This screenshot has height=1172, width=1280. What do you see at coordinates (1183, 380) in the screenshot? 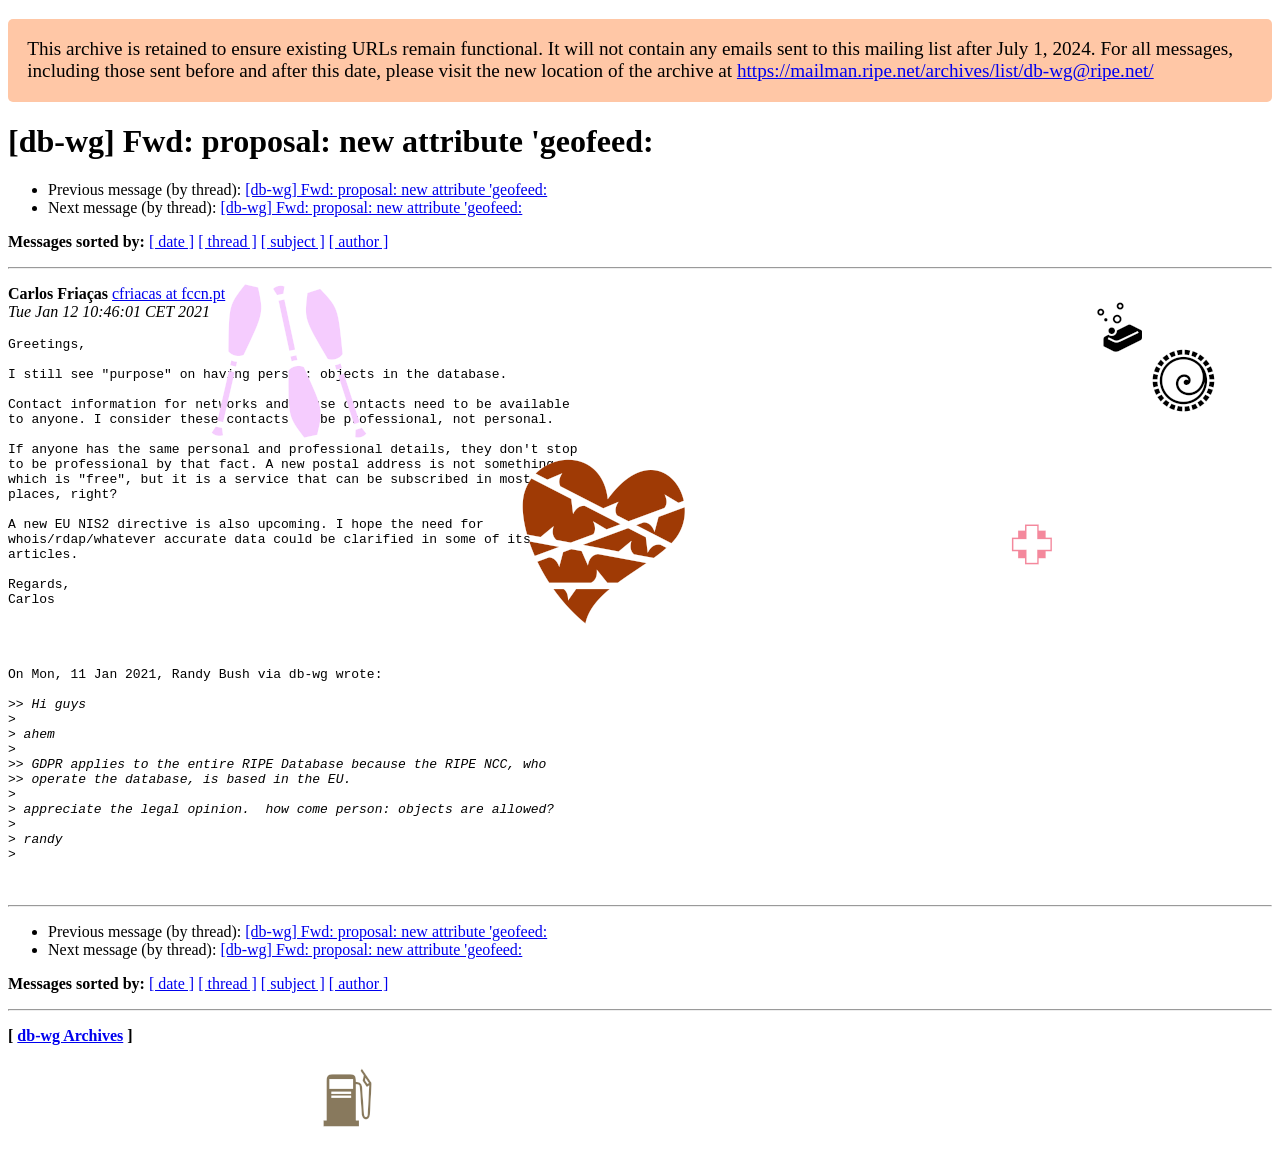
I see `indicates a loading or processing state` at bounding box center [1183, 380].